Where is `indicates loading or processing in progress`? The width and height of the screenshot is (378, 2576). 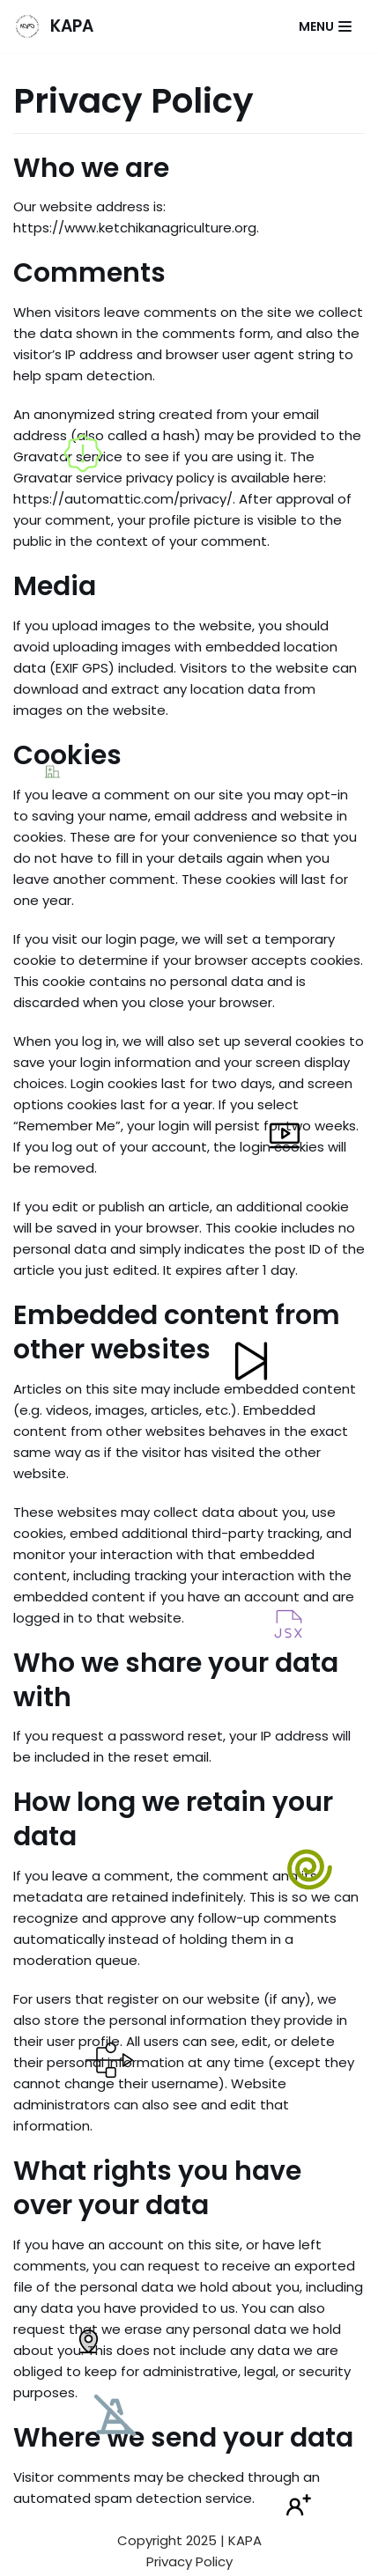
indicates loading or processing in progress is located at coordinates (309, 1869).